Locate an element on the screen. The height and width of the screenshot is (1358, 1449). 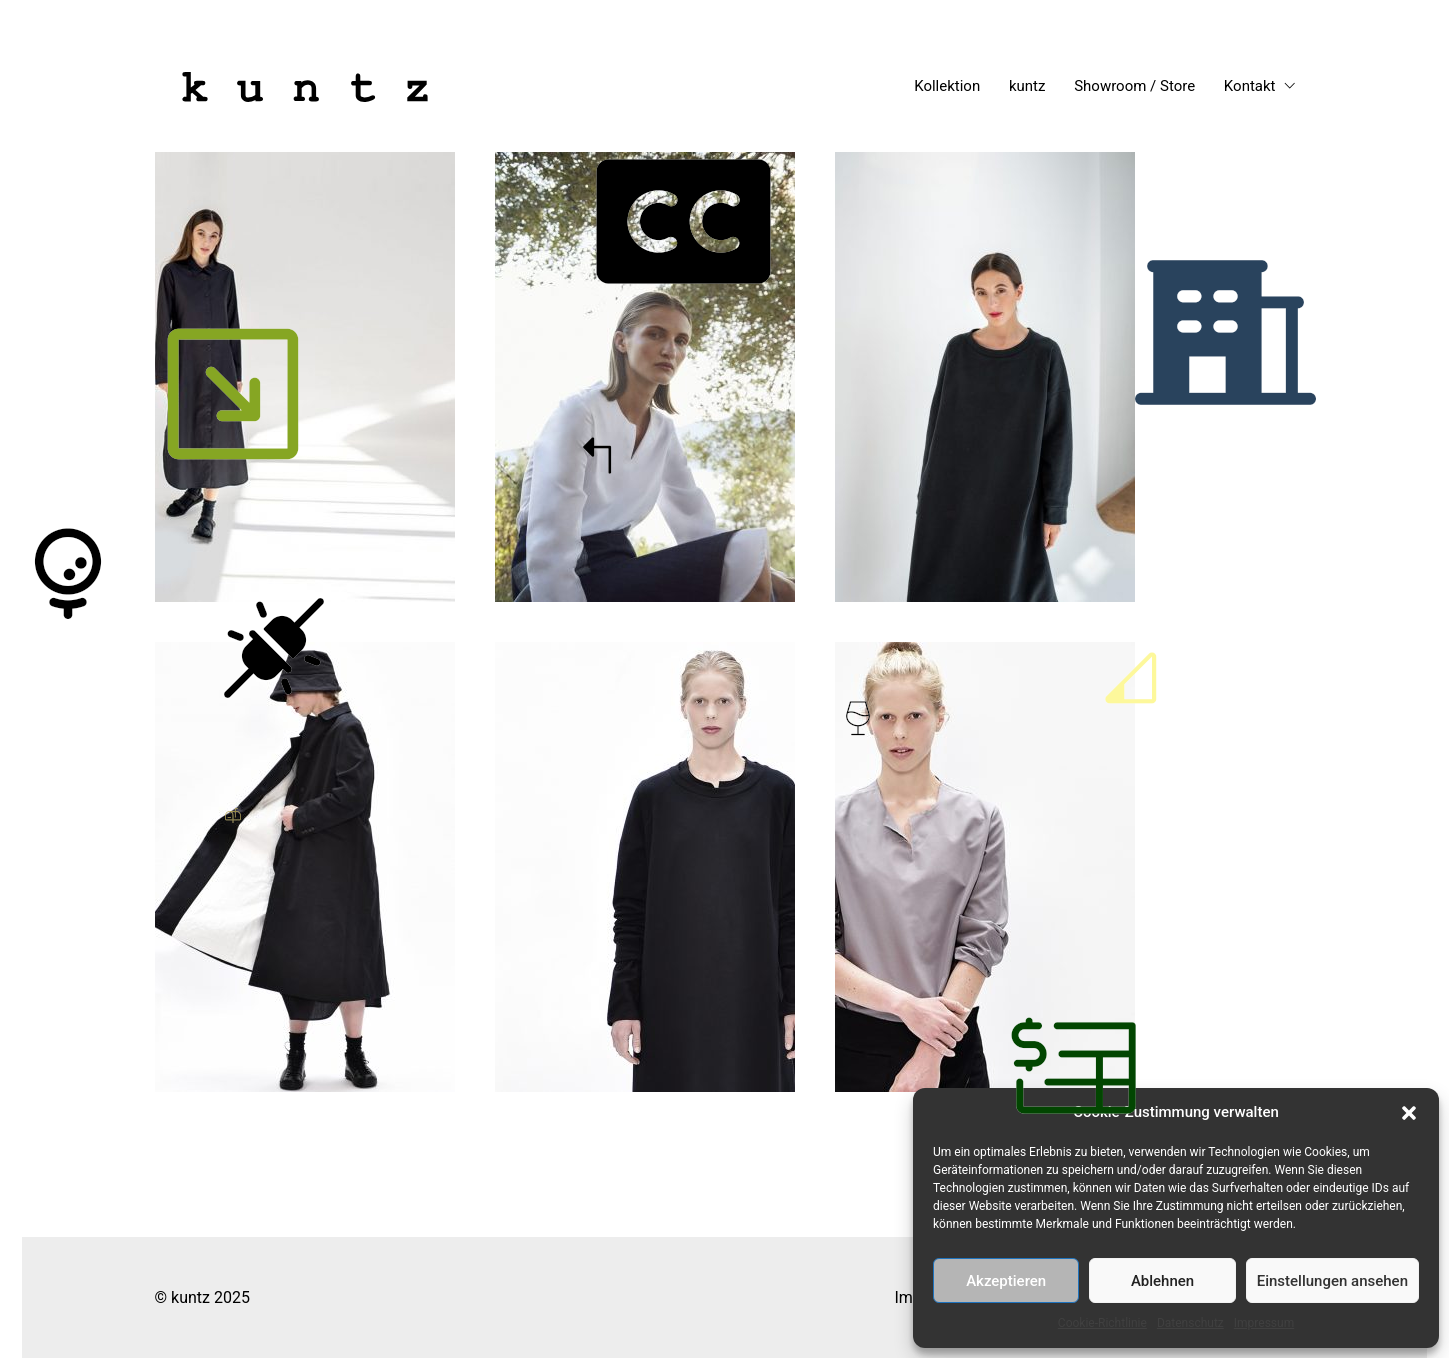
view office or workplace location is located at coordinates (1219, 332).